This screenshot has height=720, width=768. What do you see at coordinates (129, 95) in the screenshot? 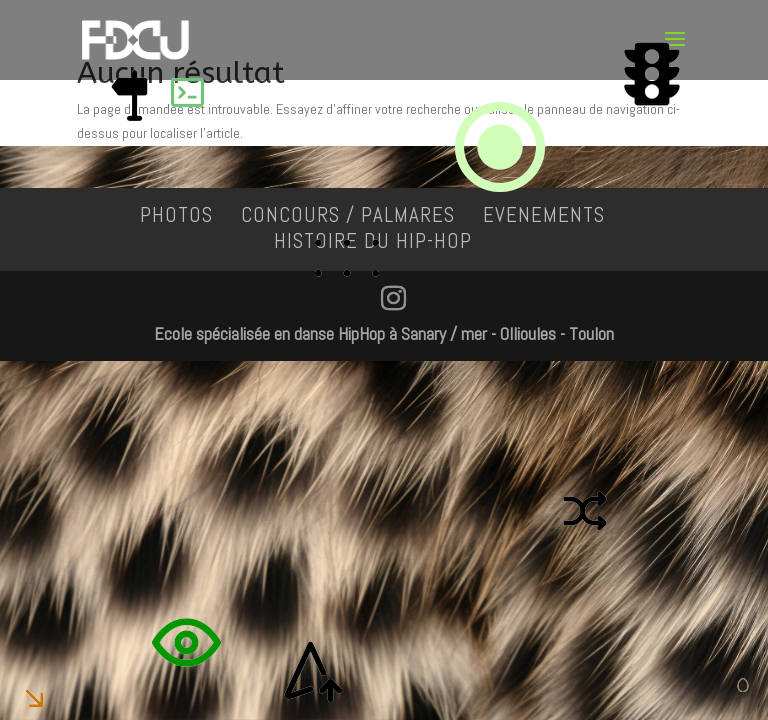
I see `navigate to previous step or section` at bounding box center [129, 95].